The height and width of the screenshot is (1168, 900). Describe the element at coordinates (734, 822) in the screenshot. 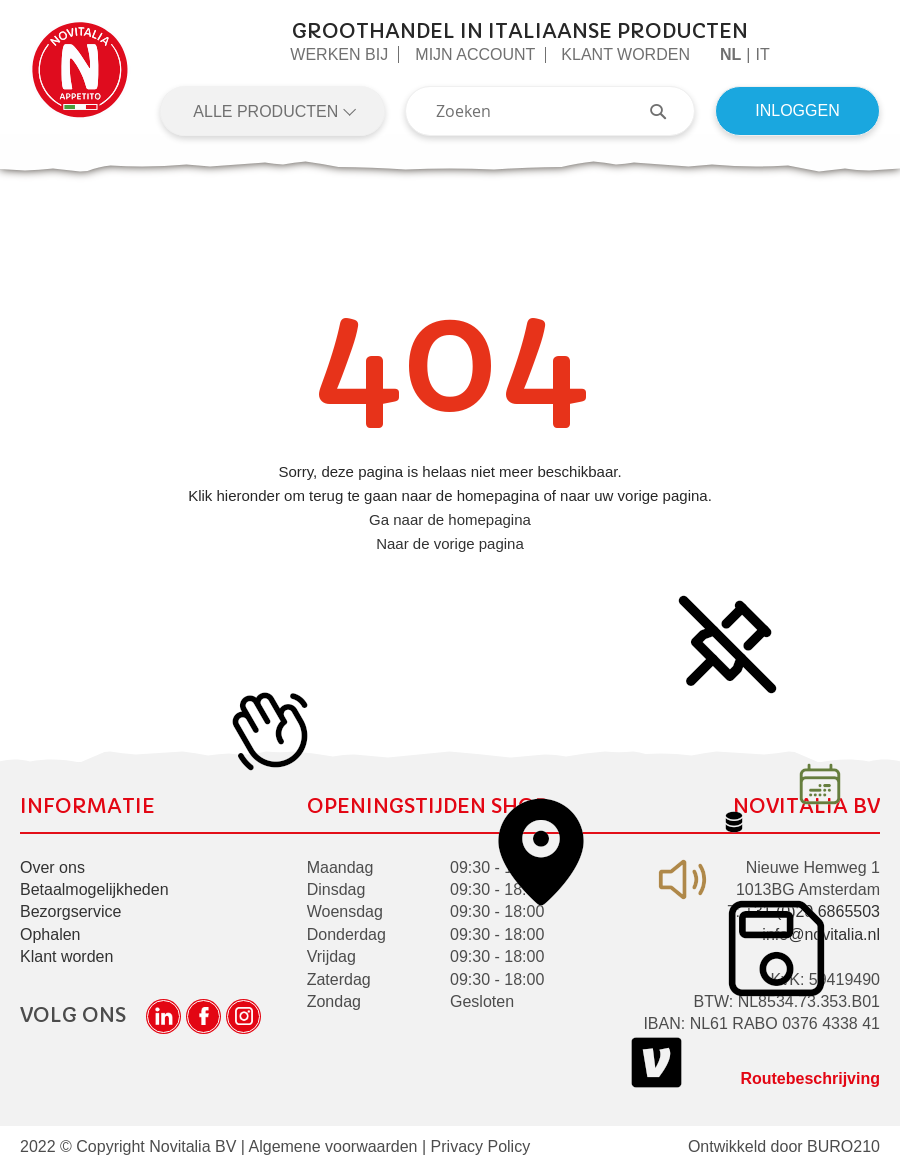

I see `access server settings or configuration` at that location.